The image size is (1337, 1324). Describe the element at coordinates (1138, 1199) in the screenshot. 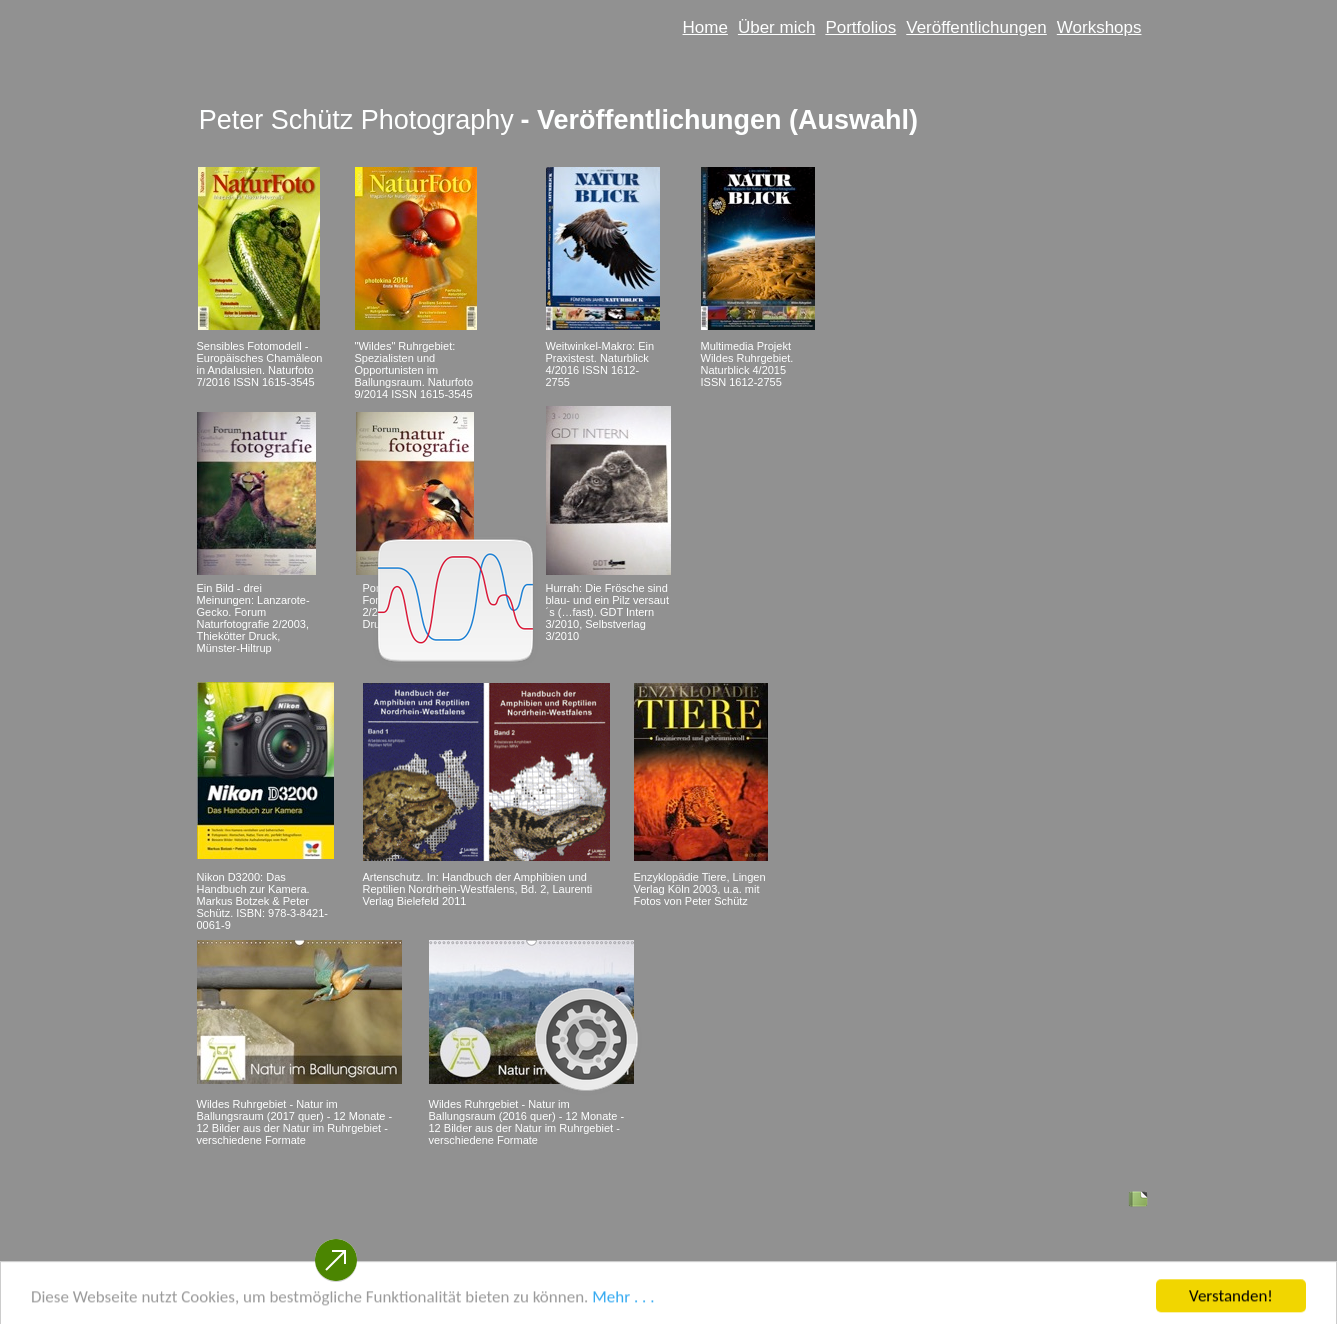

I see `change desktop wallpaper settings` at that location.